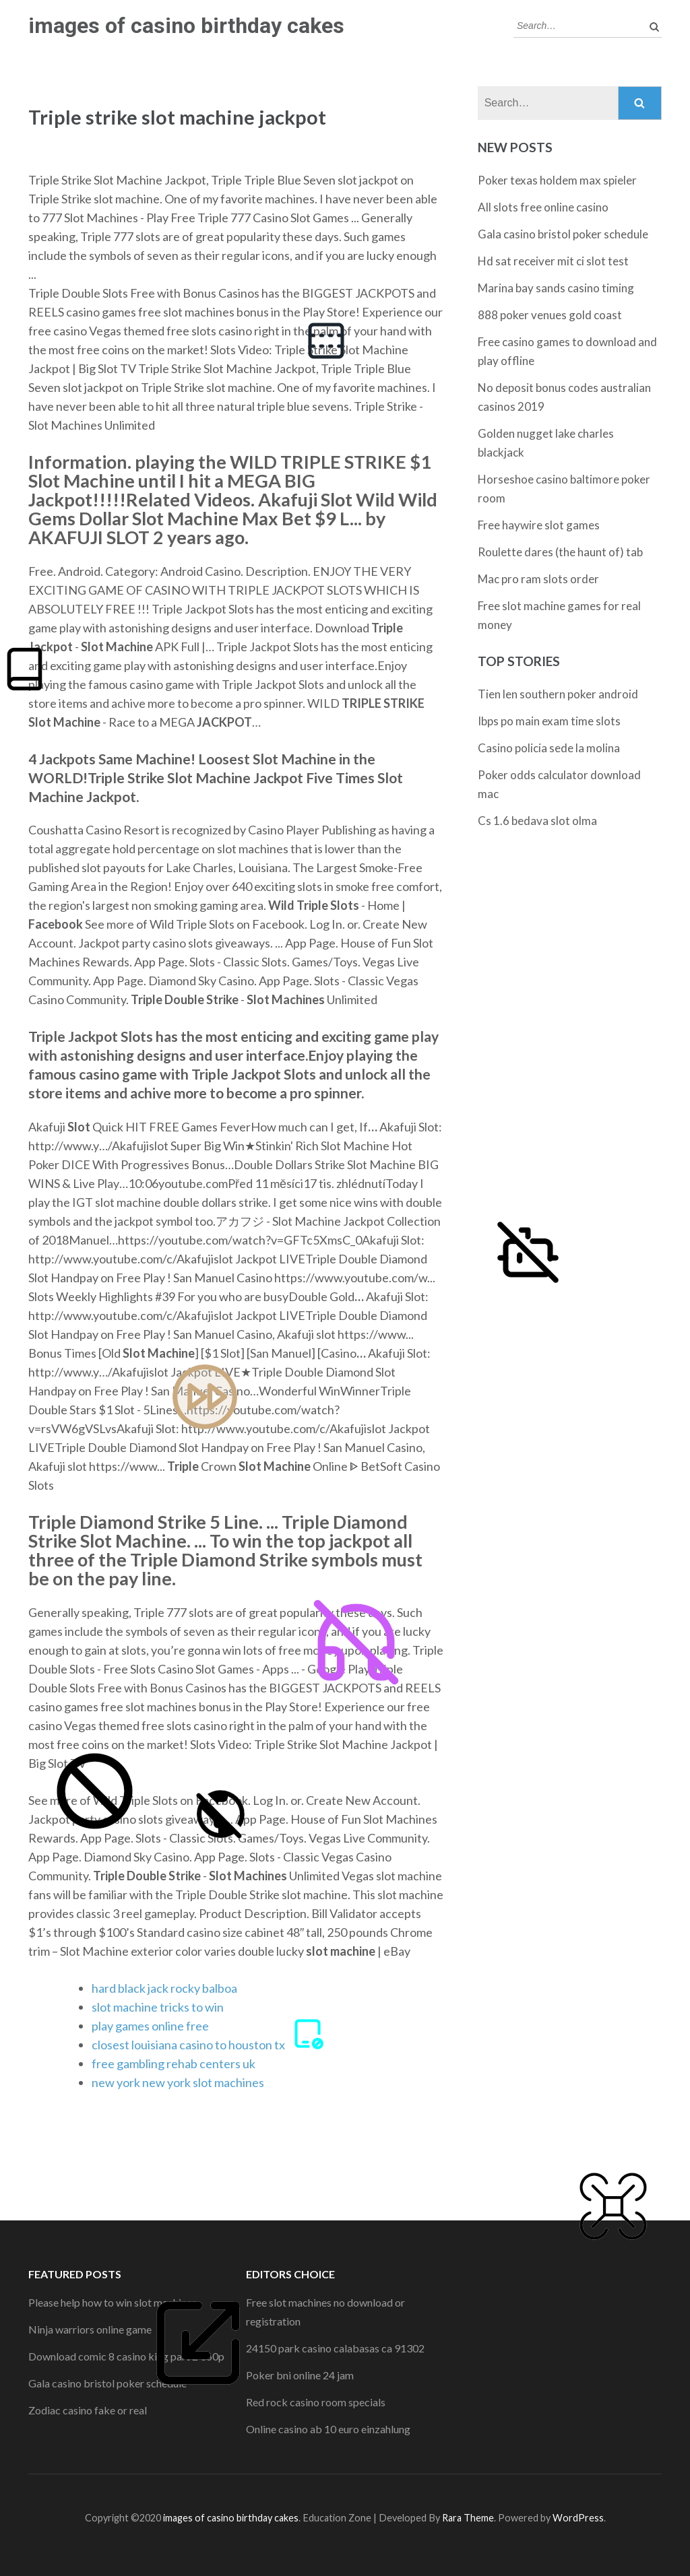 The height and width of the screenshot is (2576, 690). Describe the element at coordinates (220, 1814) in the screenshot. I see `disable public visibility` at that location.